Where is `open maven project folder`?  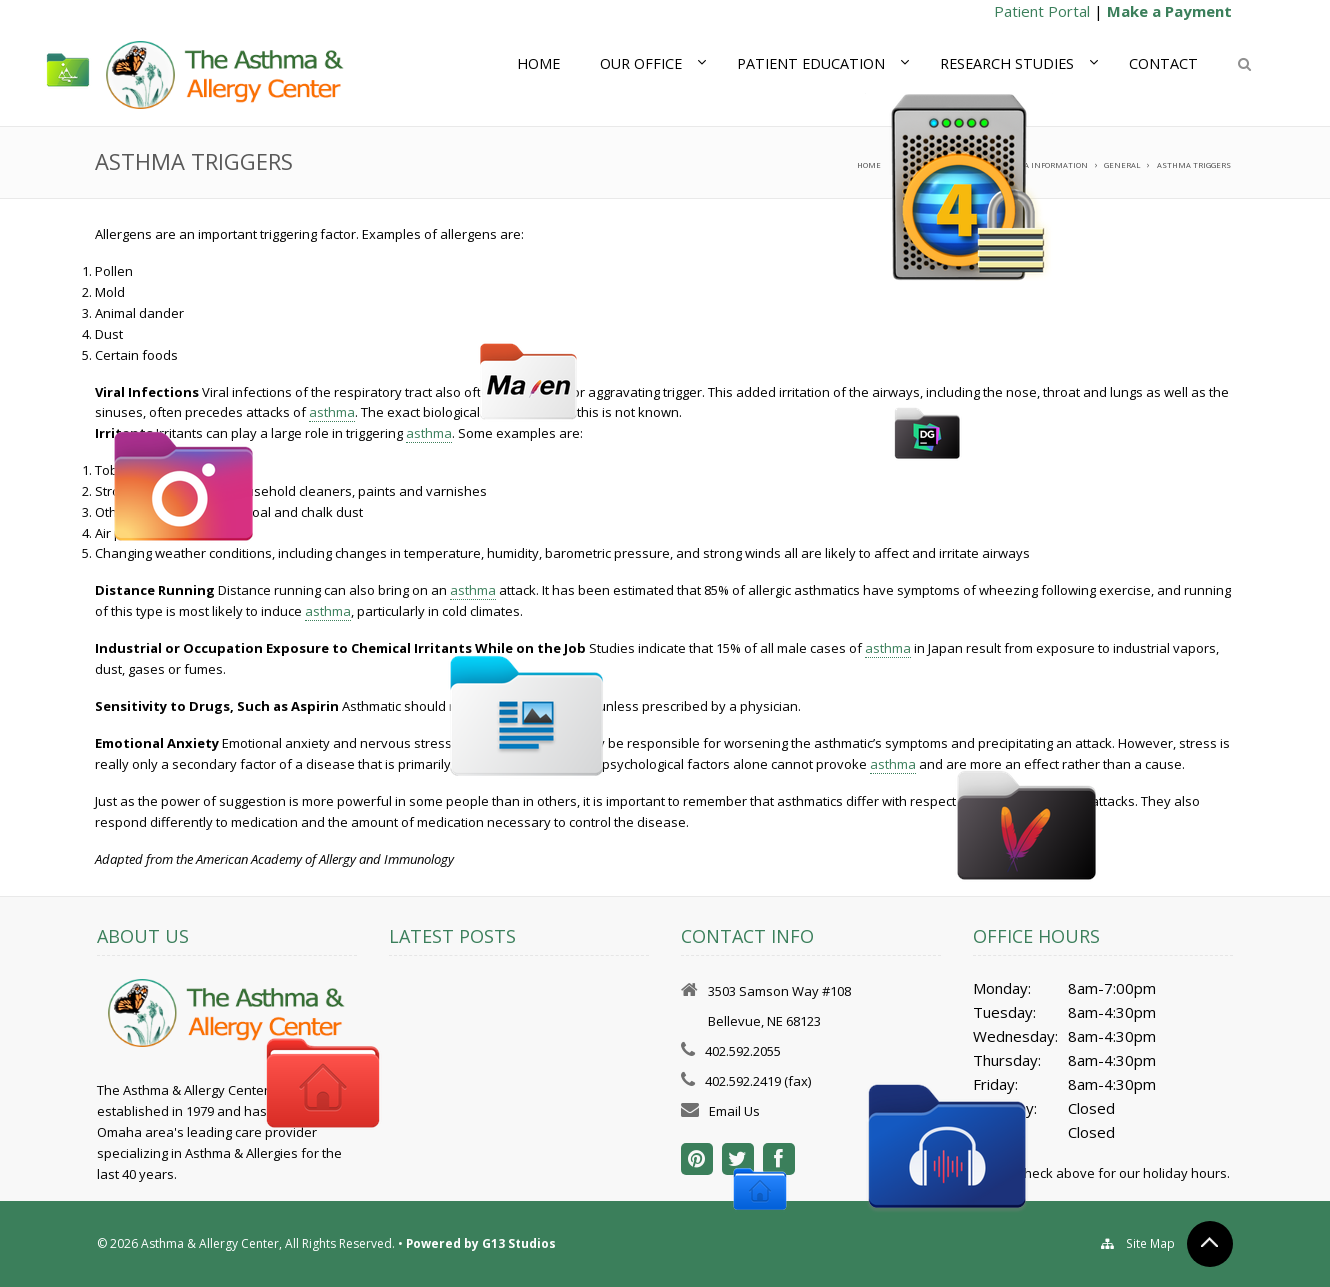
open maven project folder is located at coordinates (1026, 829).